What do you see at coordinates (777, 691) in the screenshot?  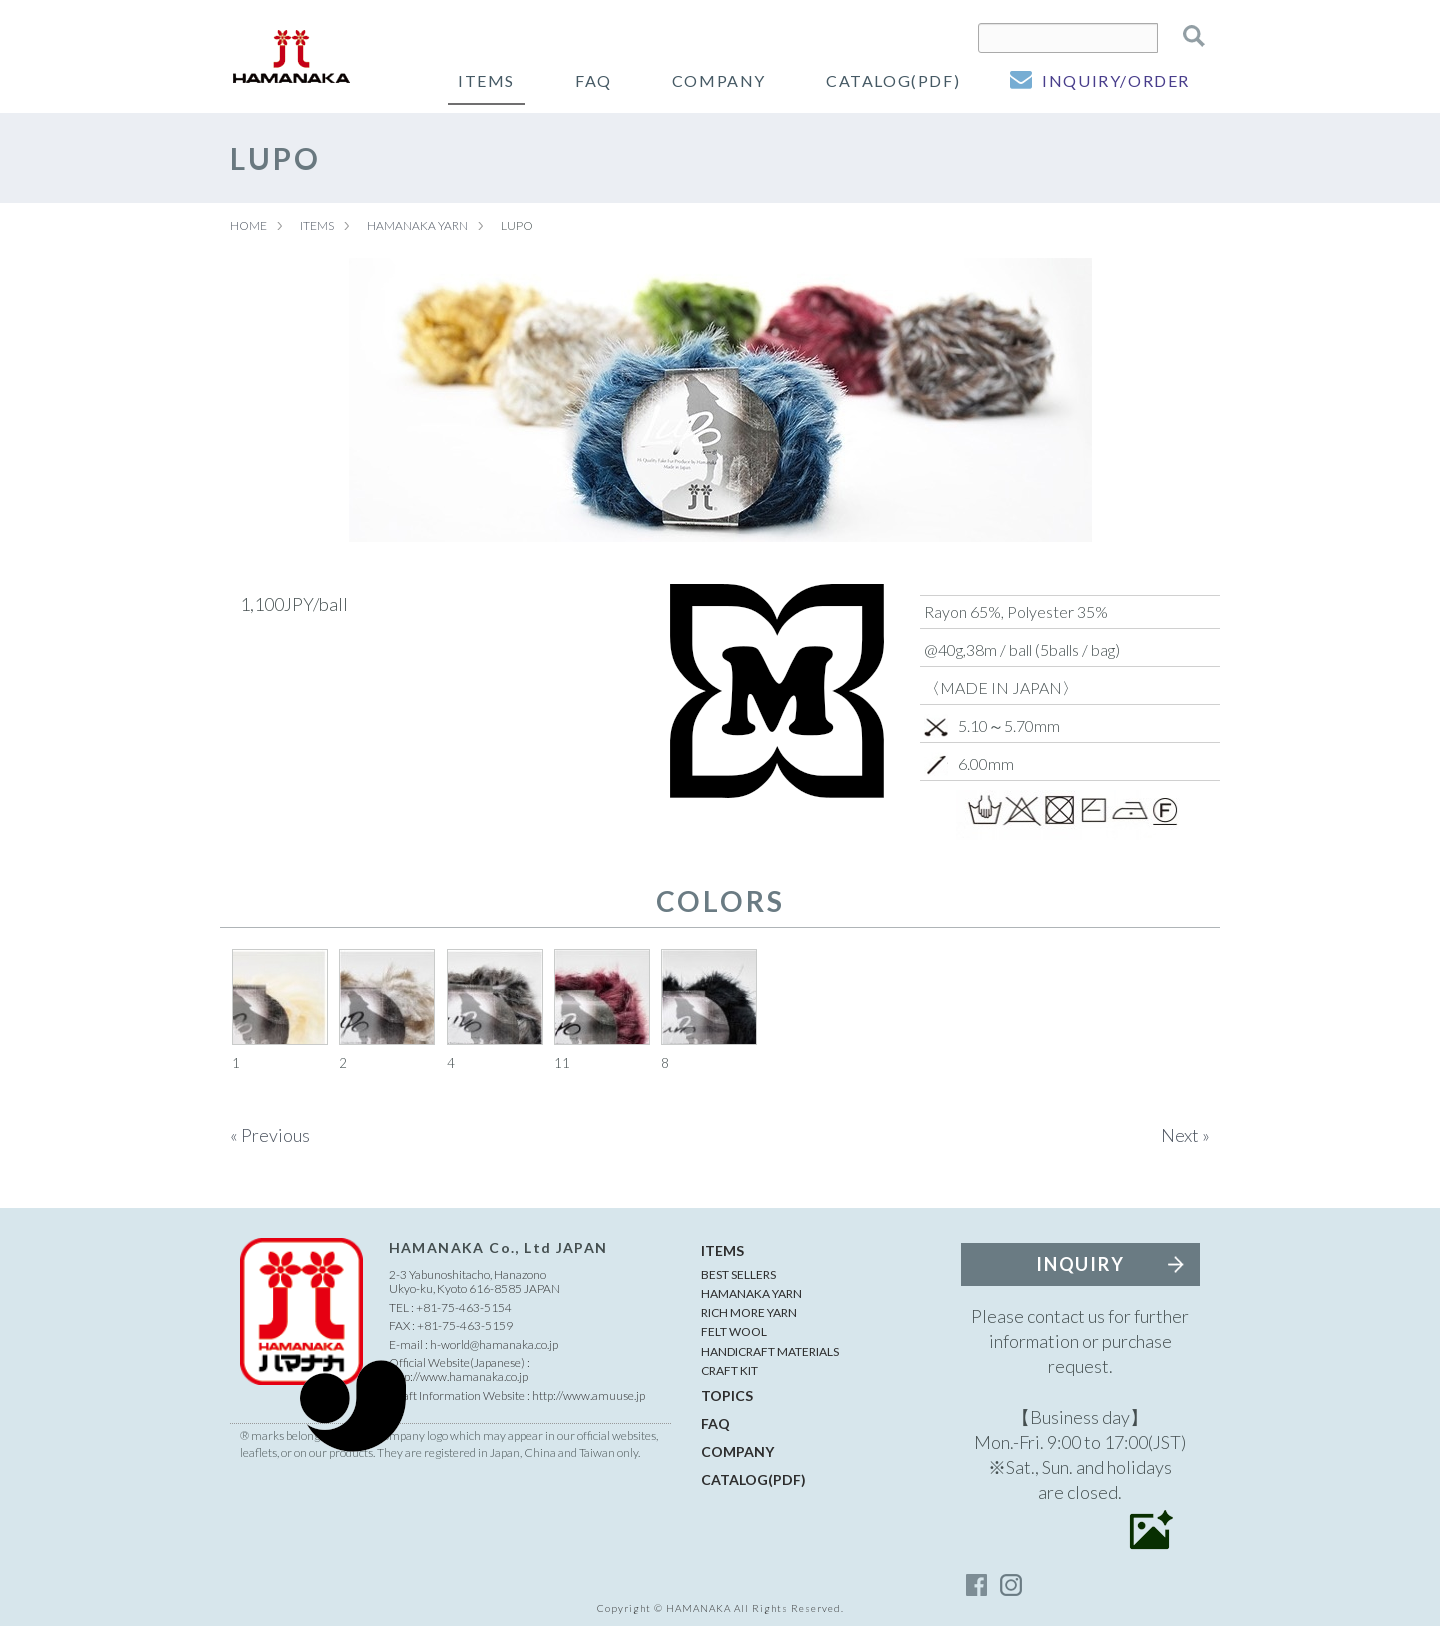 I see `müller brand logo` at bounding box center [777, 691].